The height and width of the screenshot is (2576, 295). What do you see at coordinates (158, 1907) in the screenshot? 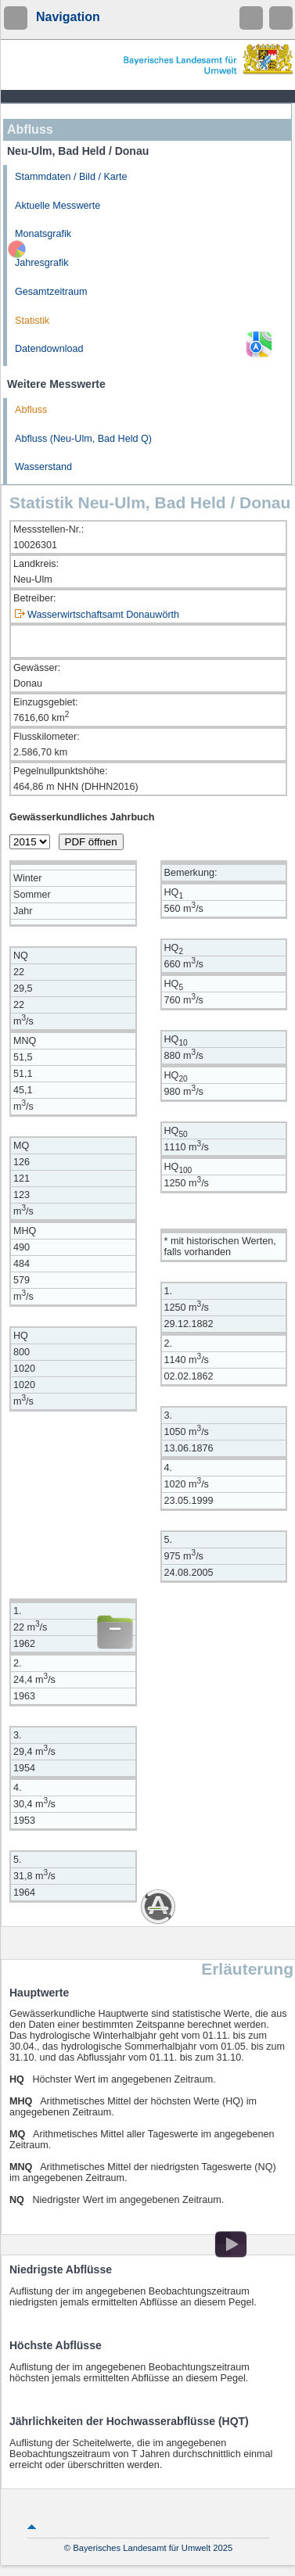
I see `check for available software updates` at bounding box center [158, 1907].